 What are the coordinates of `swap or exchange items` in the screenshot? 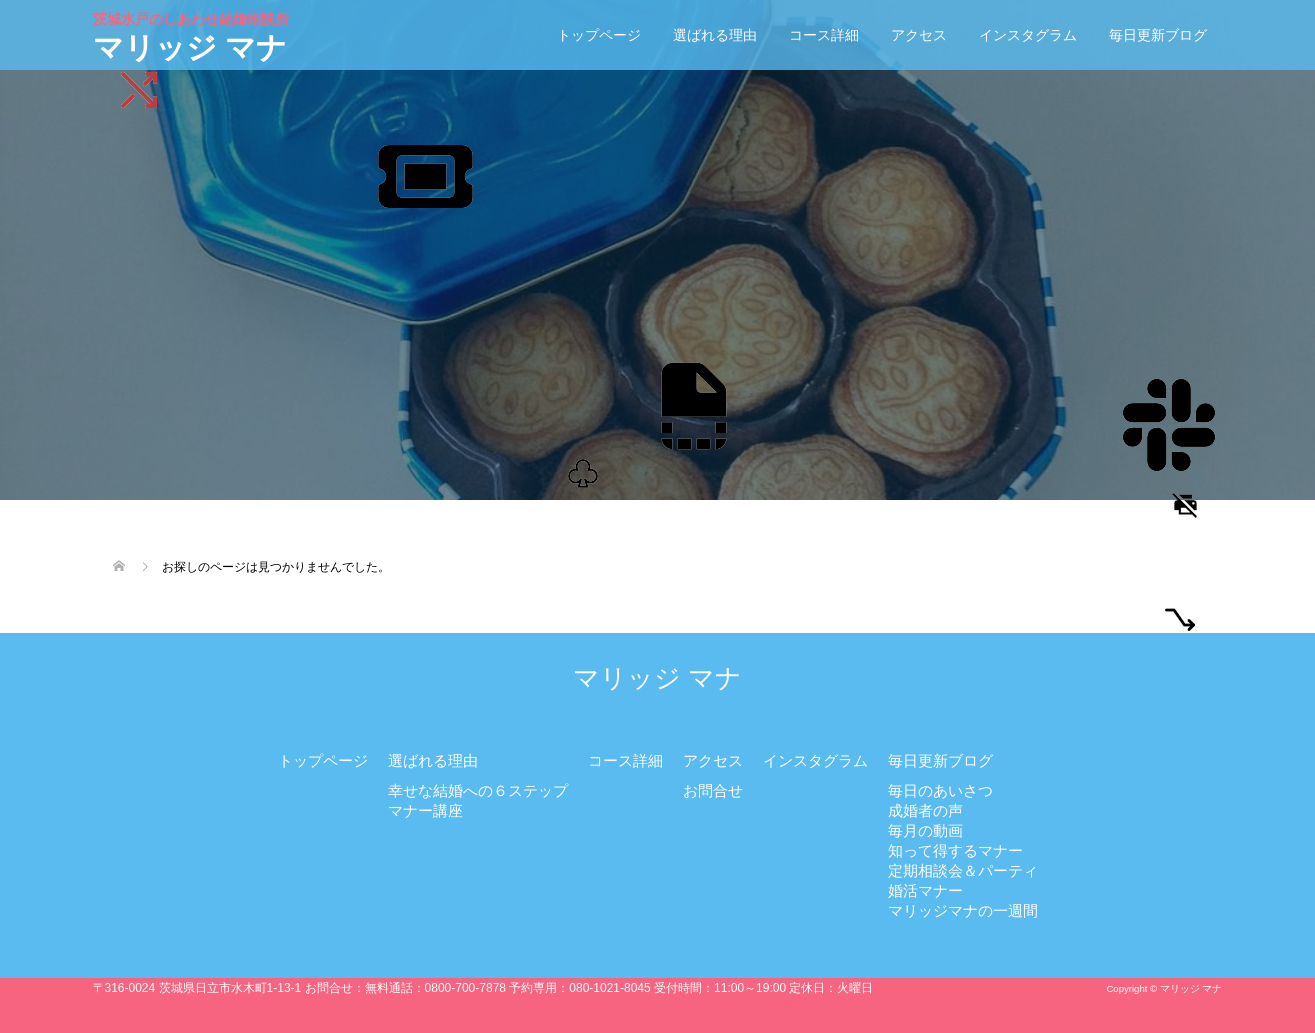 It's located at (139, 90).